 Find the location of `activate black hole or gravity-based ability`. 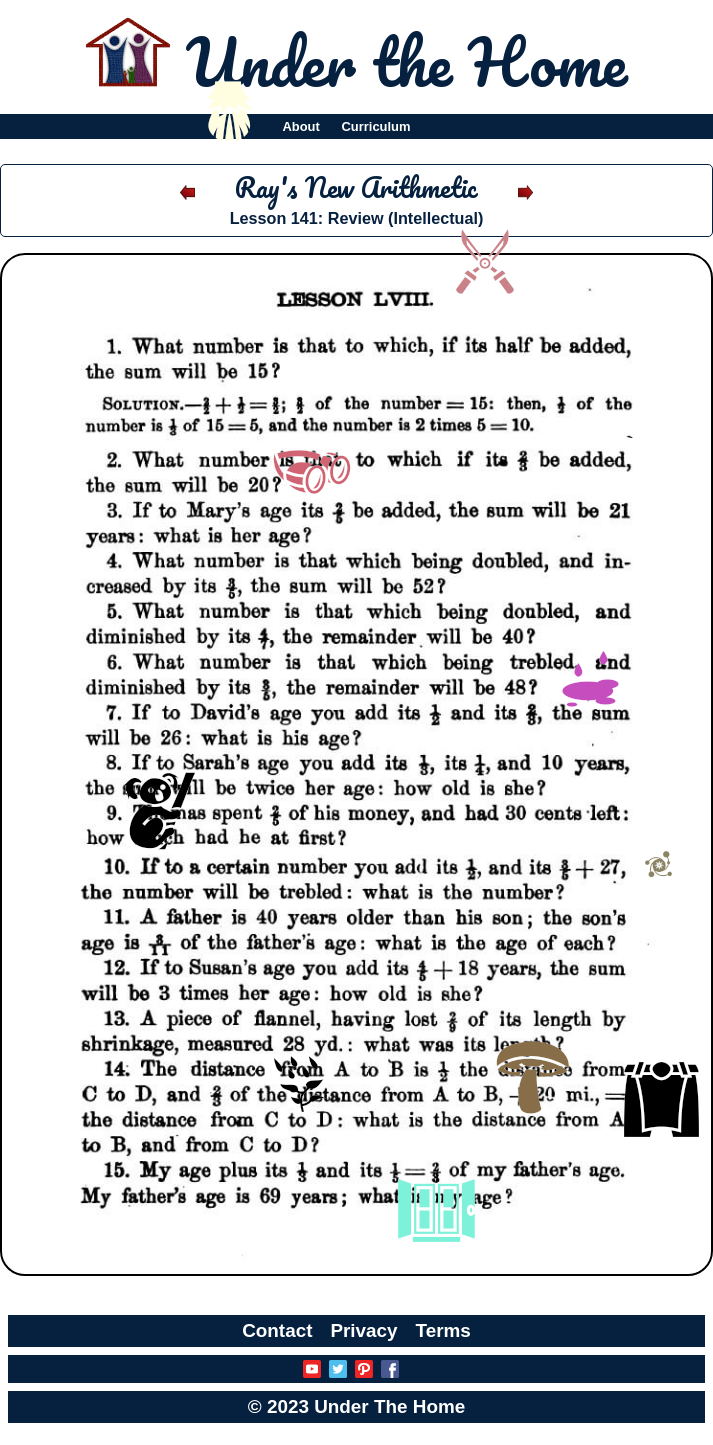

activate black hole or gravity-based ability is located at coordinates (658, 864).